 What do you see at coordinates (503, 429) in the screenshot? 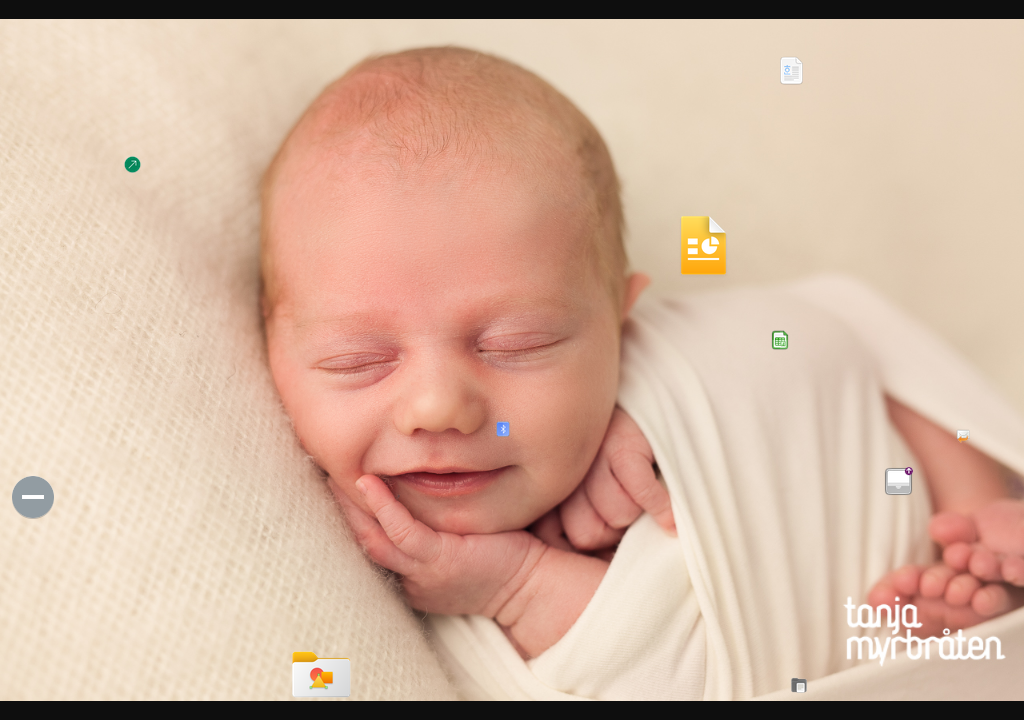
I see `indicates bluetooth is currently enabled and active` at bounding box center [503, 429].